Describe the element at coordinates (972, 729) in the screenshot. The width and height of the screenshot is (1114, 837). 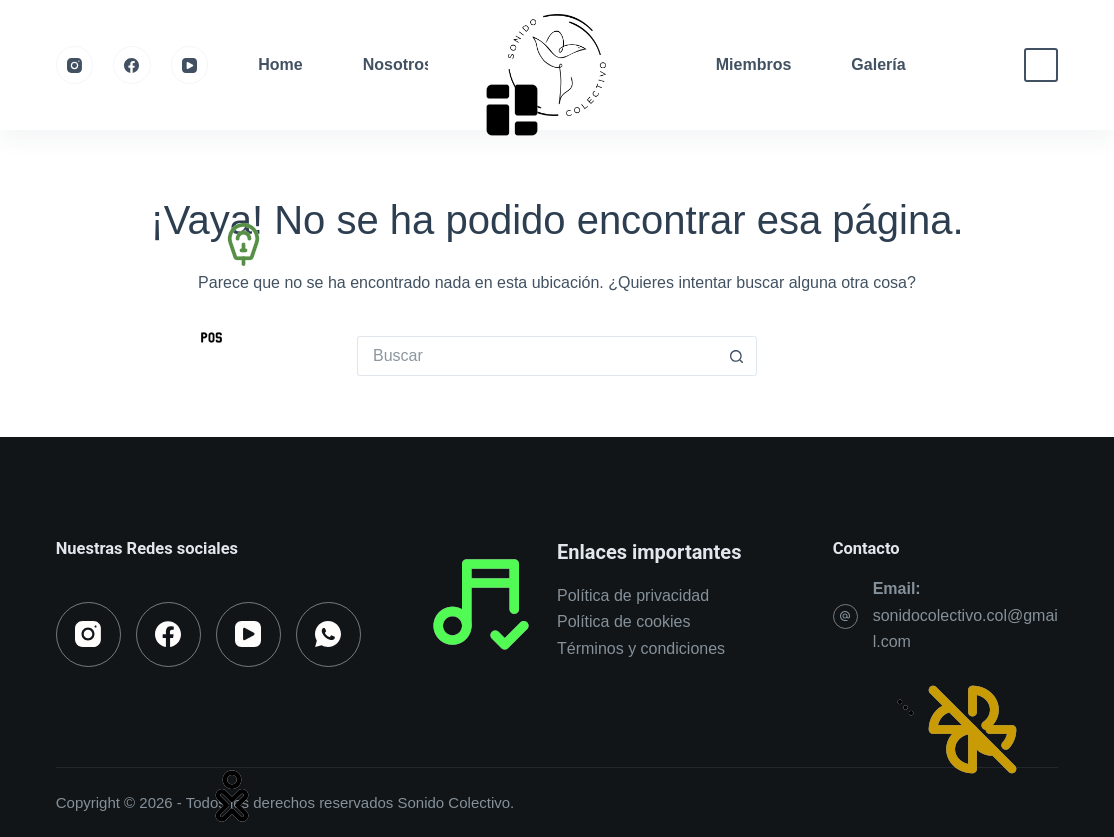
I see `wind energy source disabled or unavailable` at that location.